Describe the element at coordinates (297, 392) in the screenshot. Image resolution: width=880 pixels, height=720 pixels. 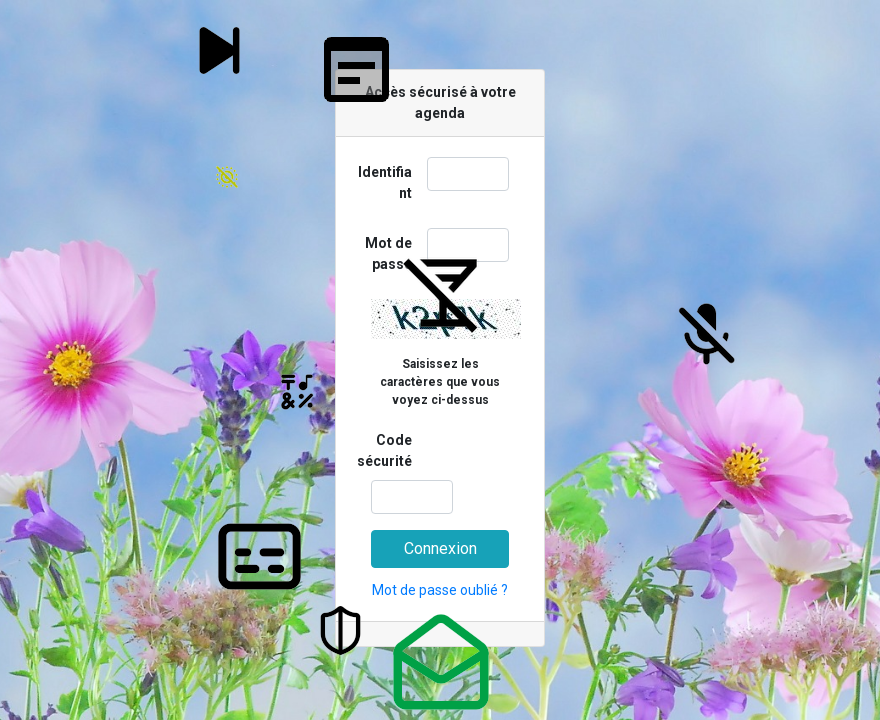
I see `access special characters and symbols keyboard` at that location.